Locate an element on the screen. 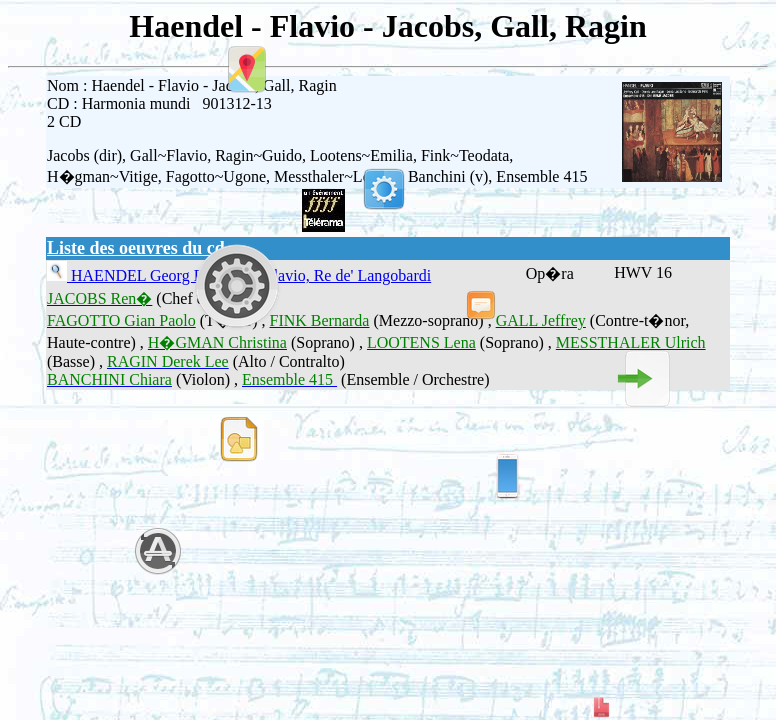  indicates a connected iPhone device is located at coordinates (507, 476).